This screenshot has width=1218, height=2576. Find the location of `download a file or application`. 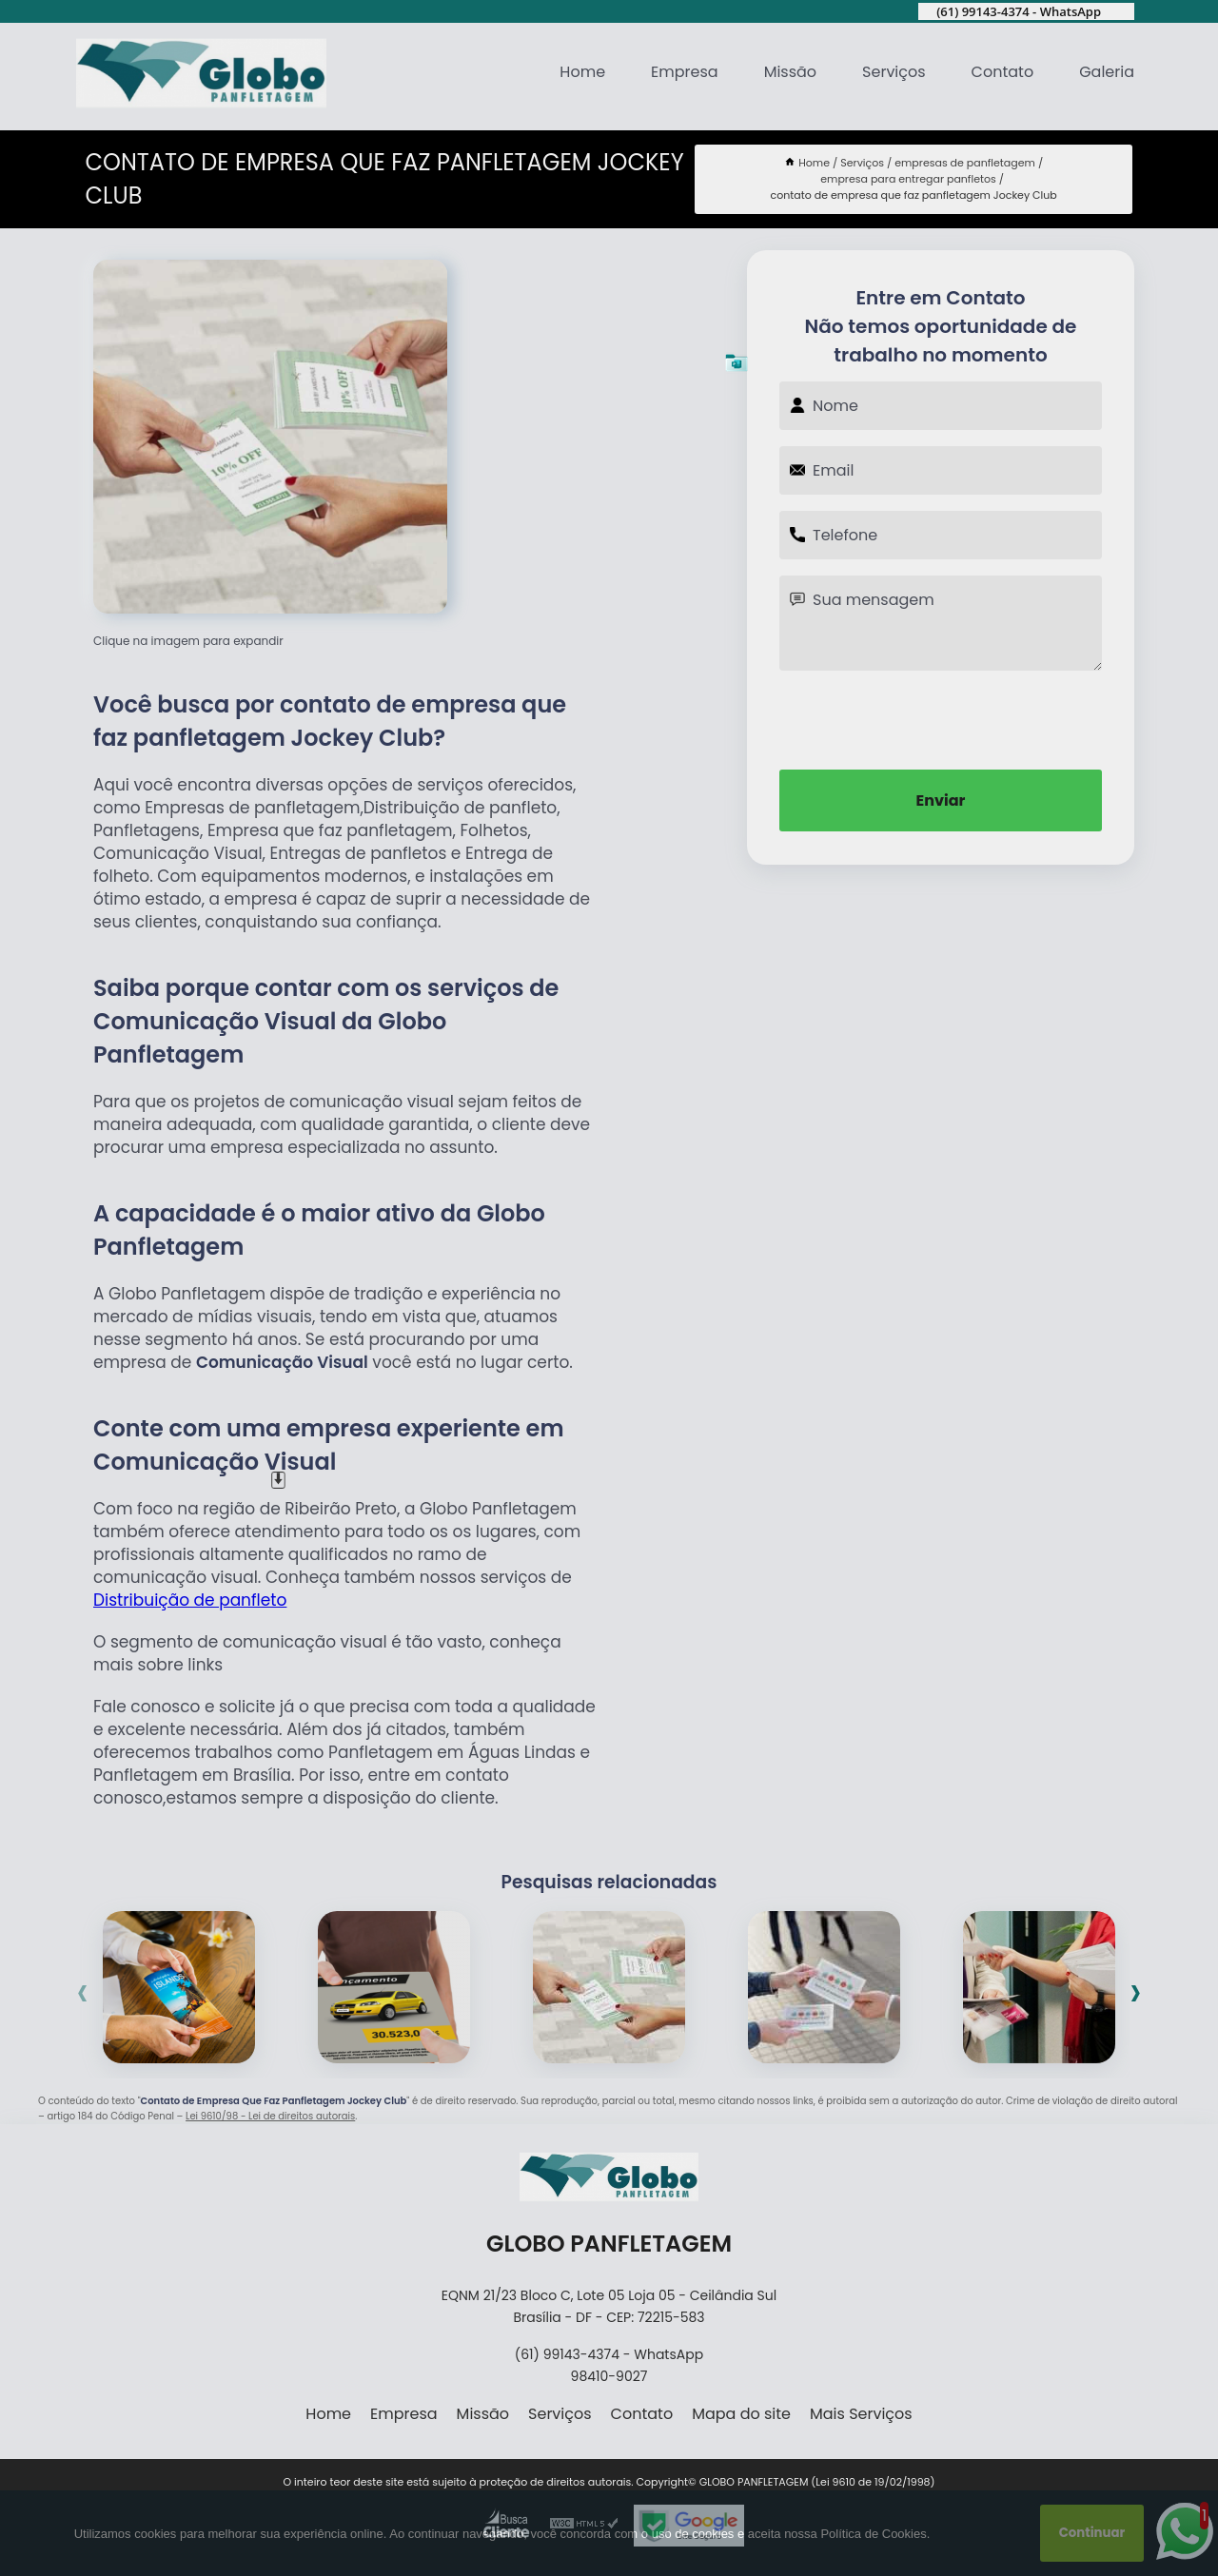

download a file or application is located at coordinates (279, 1480).